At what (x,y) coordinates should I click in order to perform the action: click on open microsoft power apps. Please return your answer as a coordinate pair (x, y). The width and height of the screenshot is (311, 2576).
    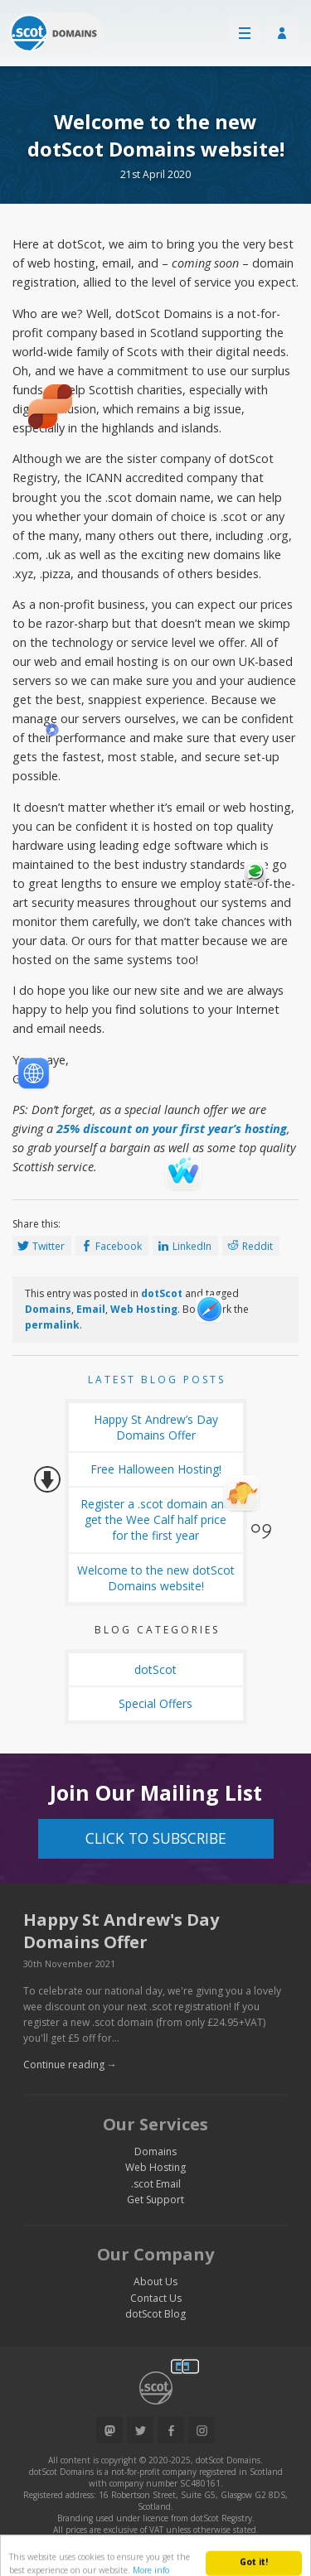
    Looking at the image, I should click on (50, 406).